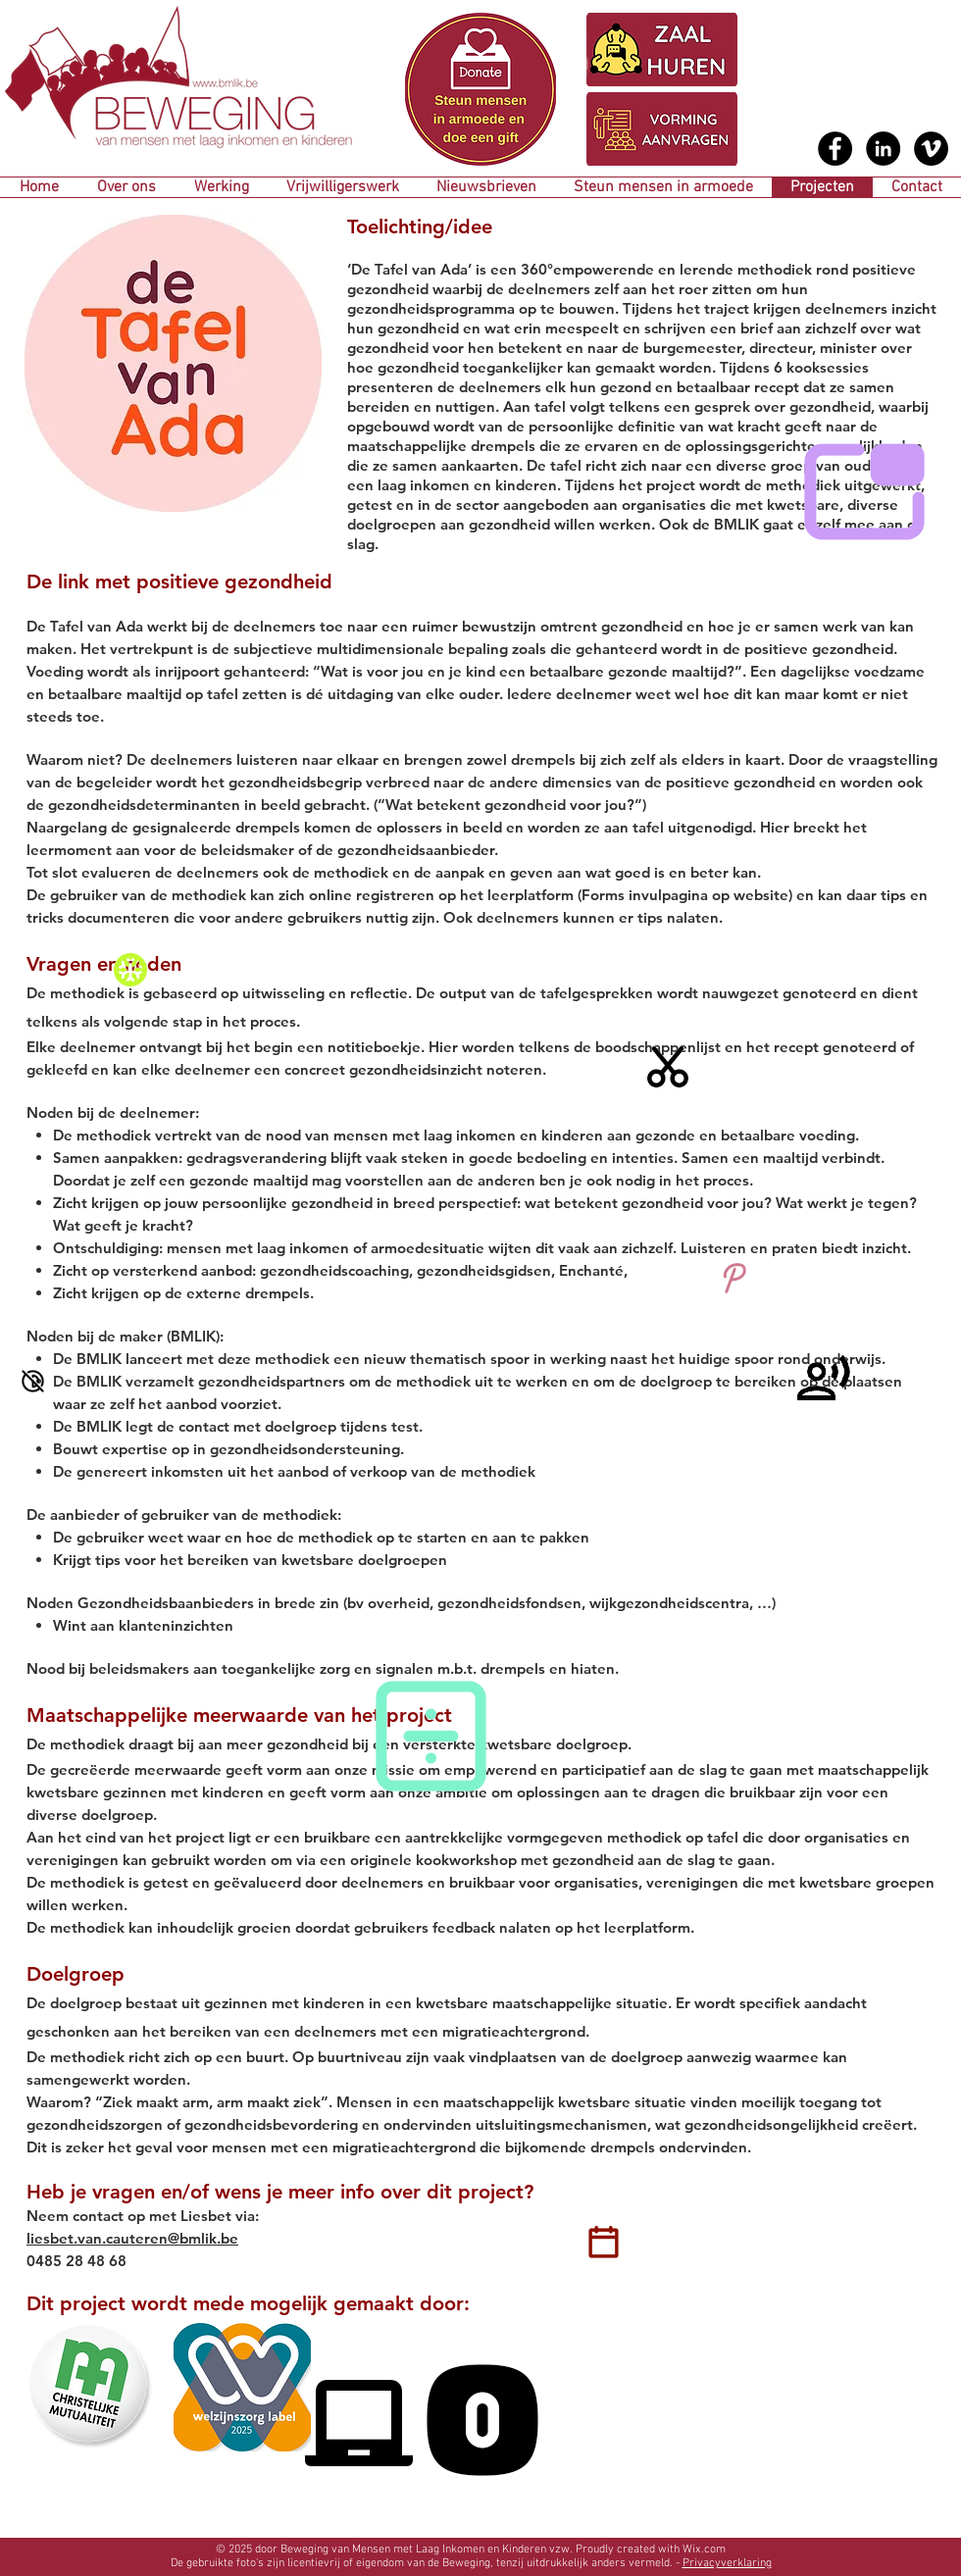  Describe the element at coordinates (130, 970) in the screenshot. I see `toggle cooling or air conditioning mode` at that location.